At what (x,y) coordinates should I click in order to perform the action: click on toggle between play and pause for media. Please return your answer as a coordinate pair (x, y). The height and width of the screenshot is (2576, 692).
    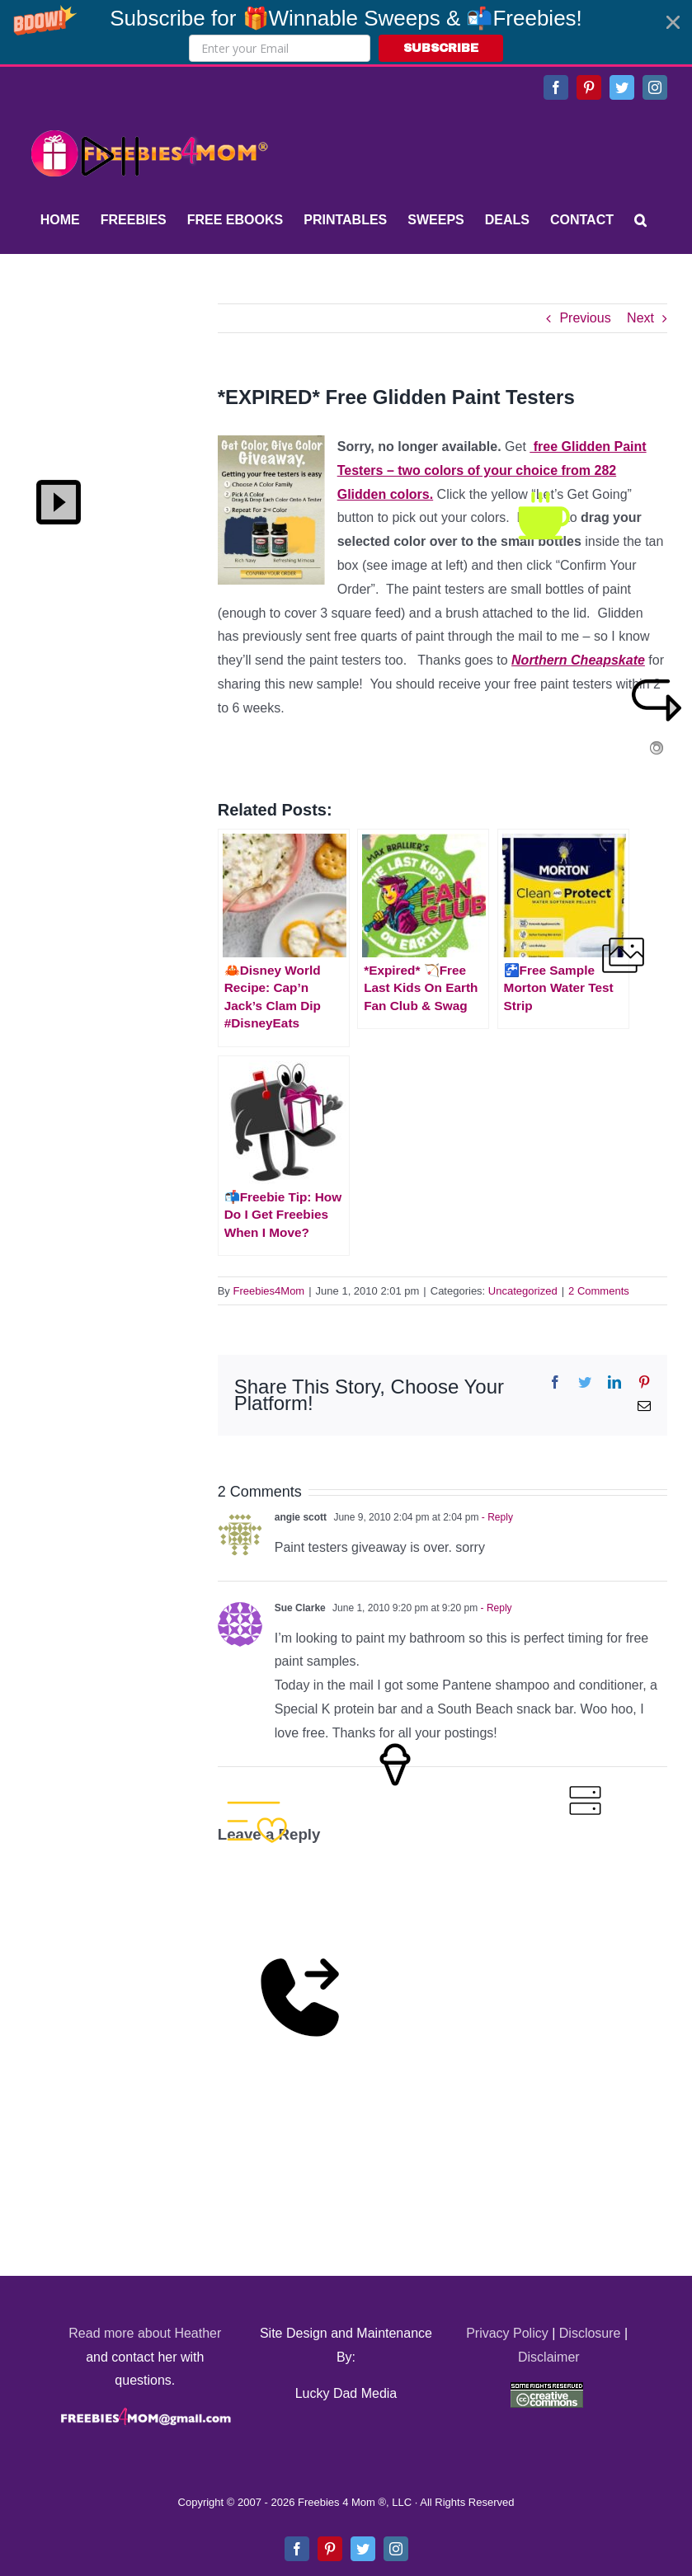
    Looking at the image, I should click on (110, 156).